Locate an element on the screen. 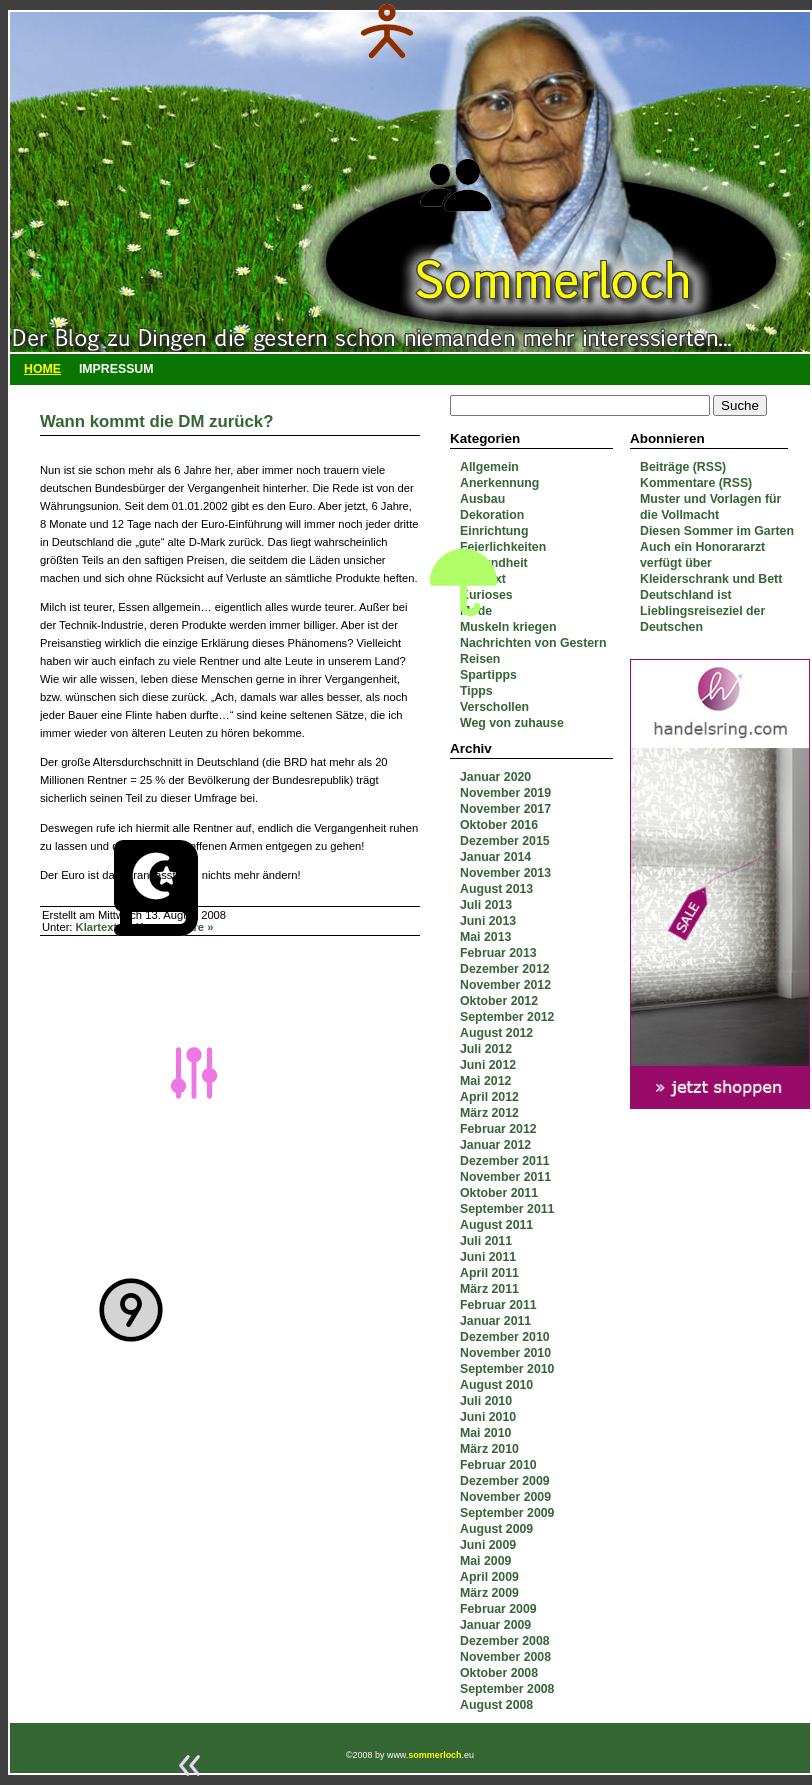 The image size is (812, 1785). view user profile is located at coordinates (387, 32).